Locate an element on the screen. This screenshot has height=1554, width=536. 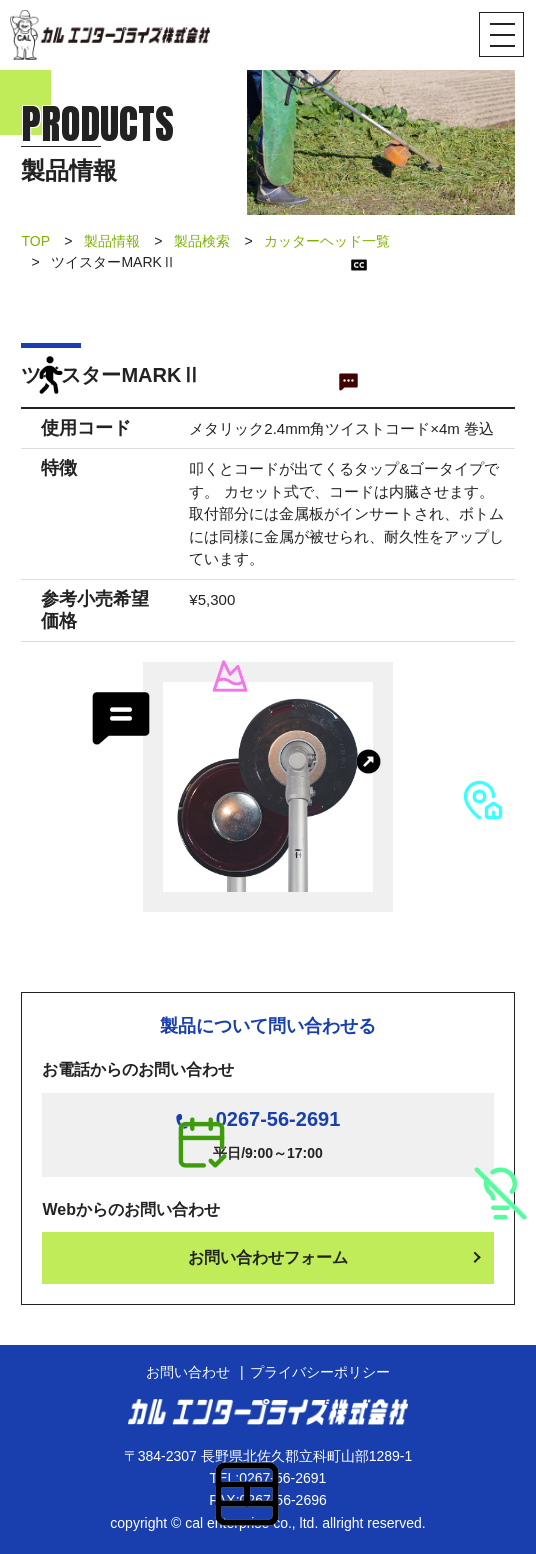
split table cells is located at coordinates (247, 1494).